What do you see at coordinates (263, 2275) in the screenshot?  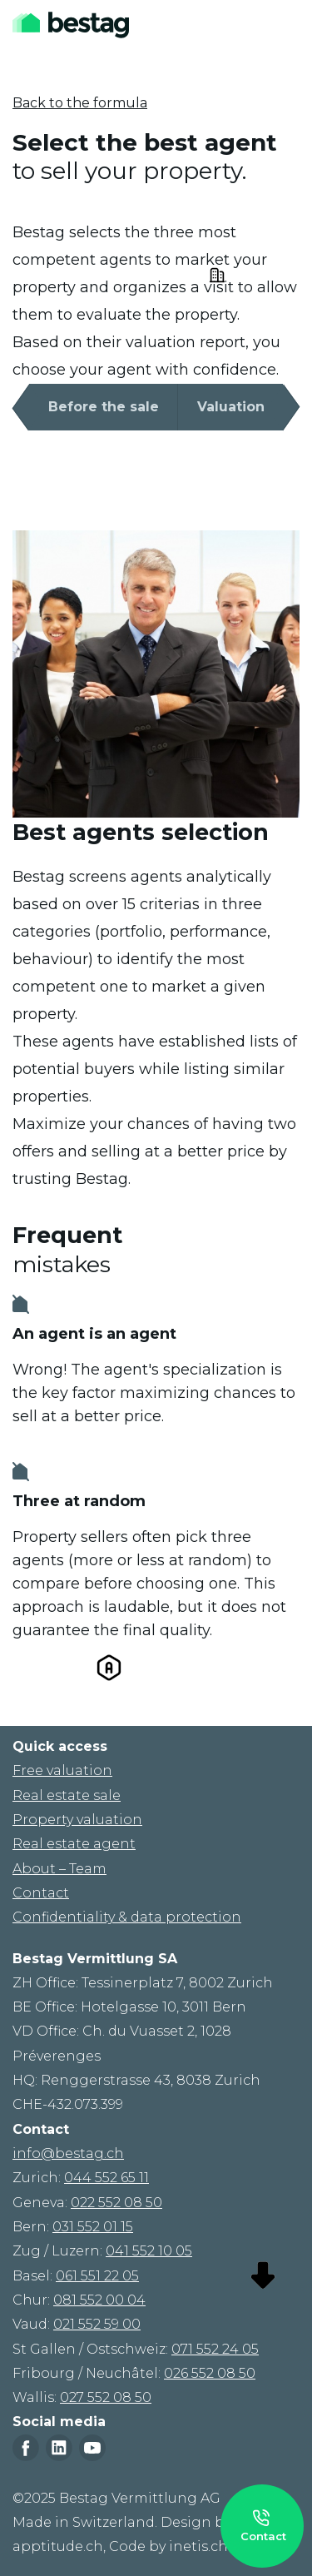 I see `download a file or content` at bounding box center [263, 2275].